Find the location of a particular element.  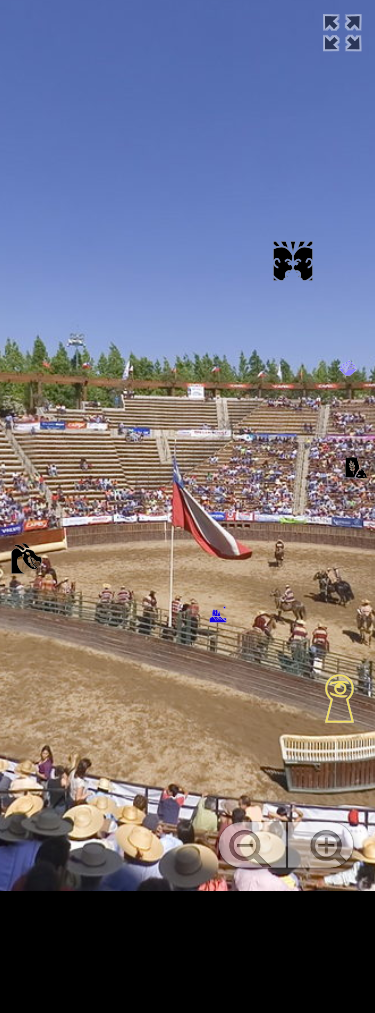

indicates grain or wheat ingredient is located at coordinates (356, 468).